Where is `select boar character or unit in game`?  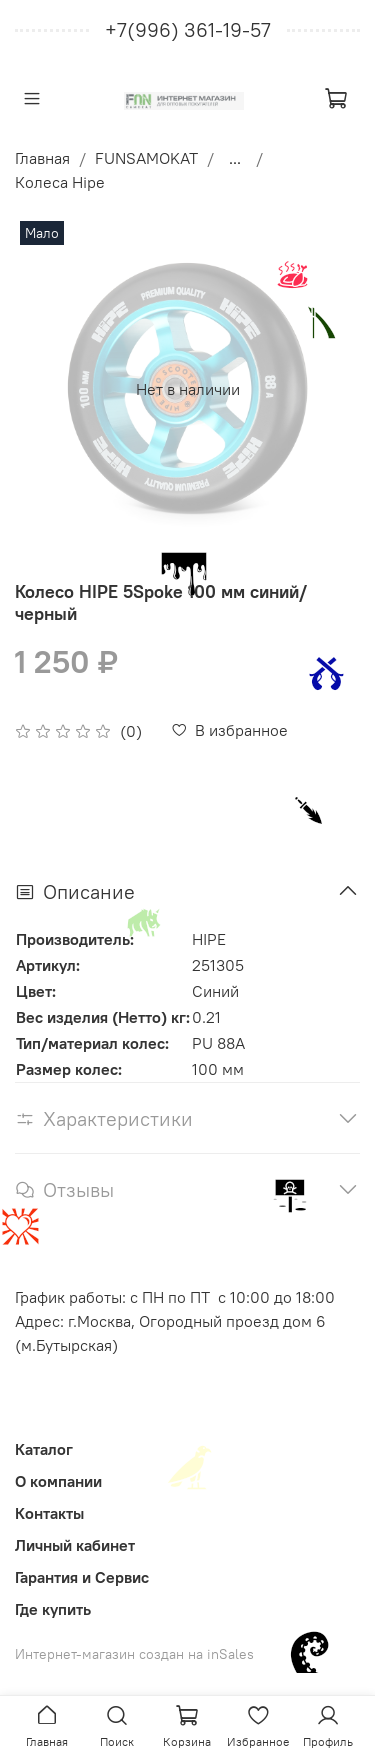 select boar character or unit in game is located at coordinates (144, 922).